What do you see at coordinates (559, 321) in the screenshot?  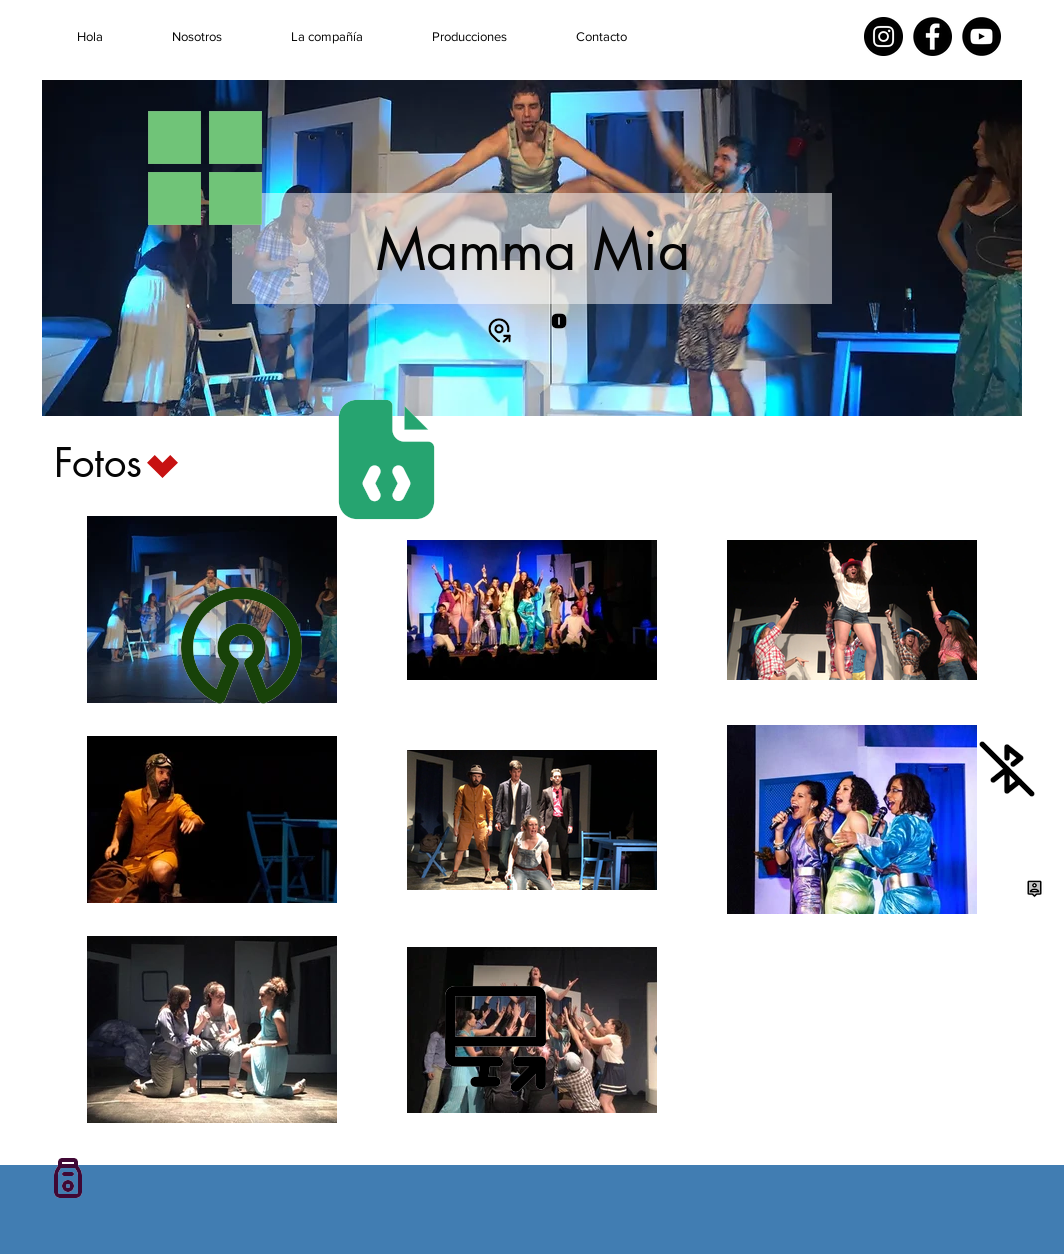 I see `view more information` at bounding box center [559, 321].